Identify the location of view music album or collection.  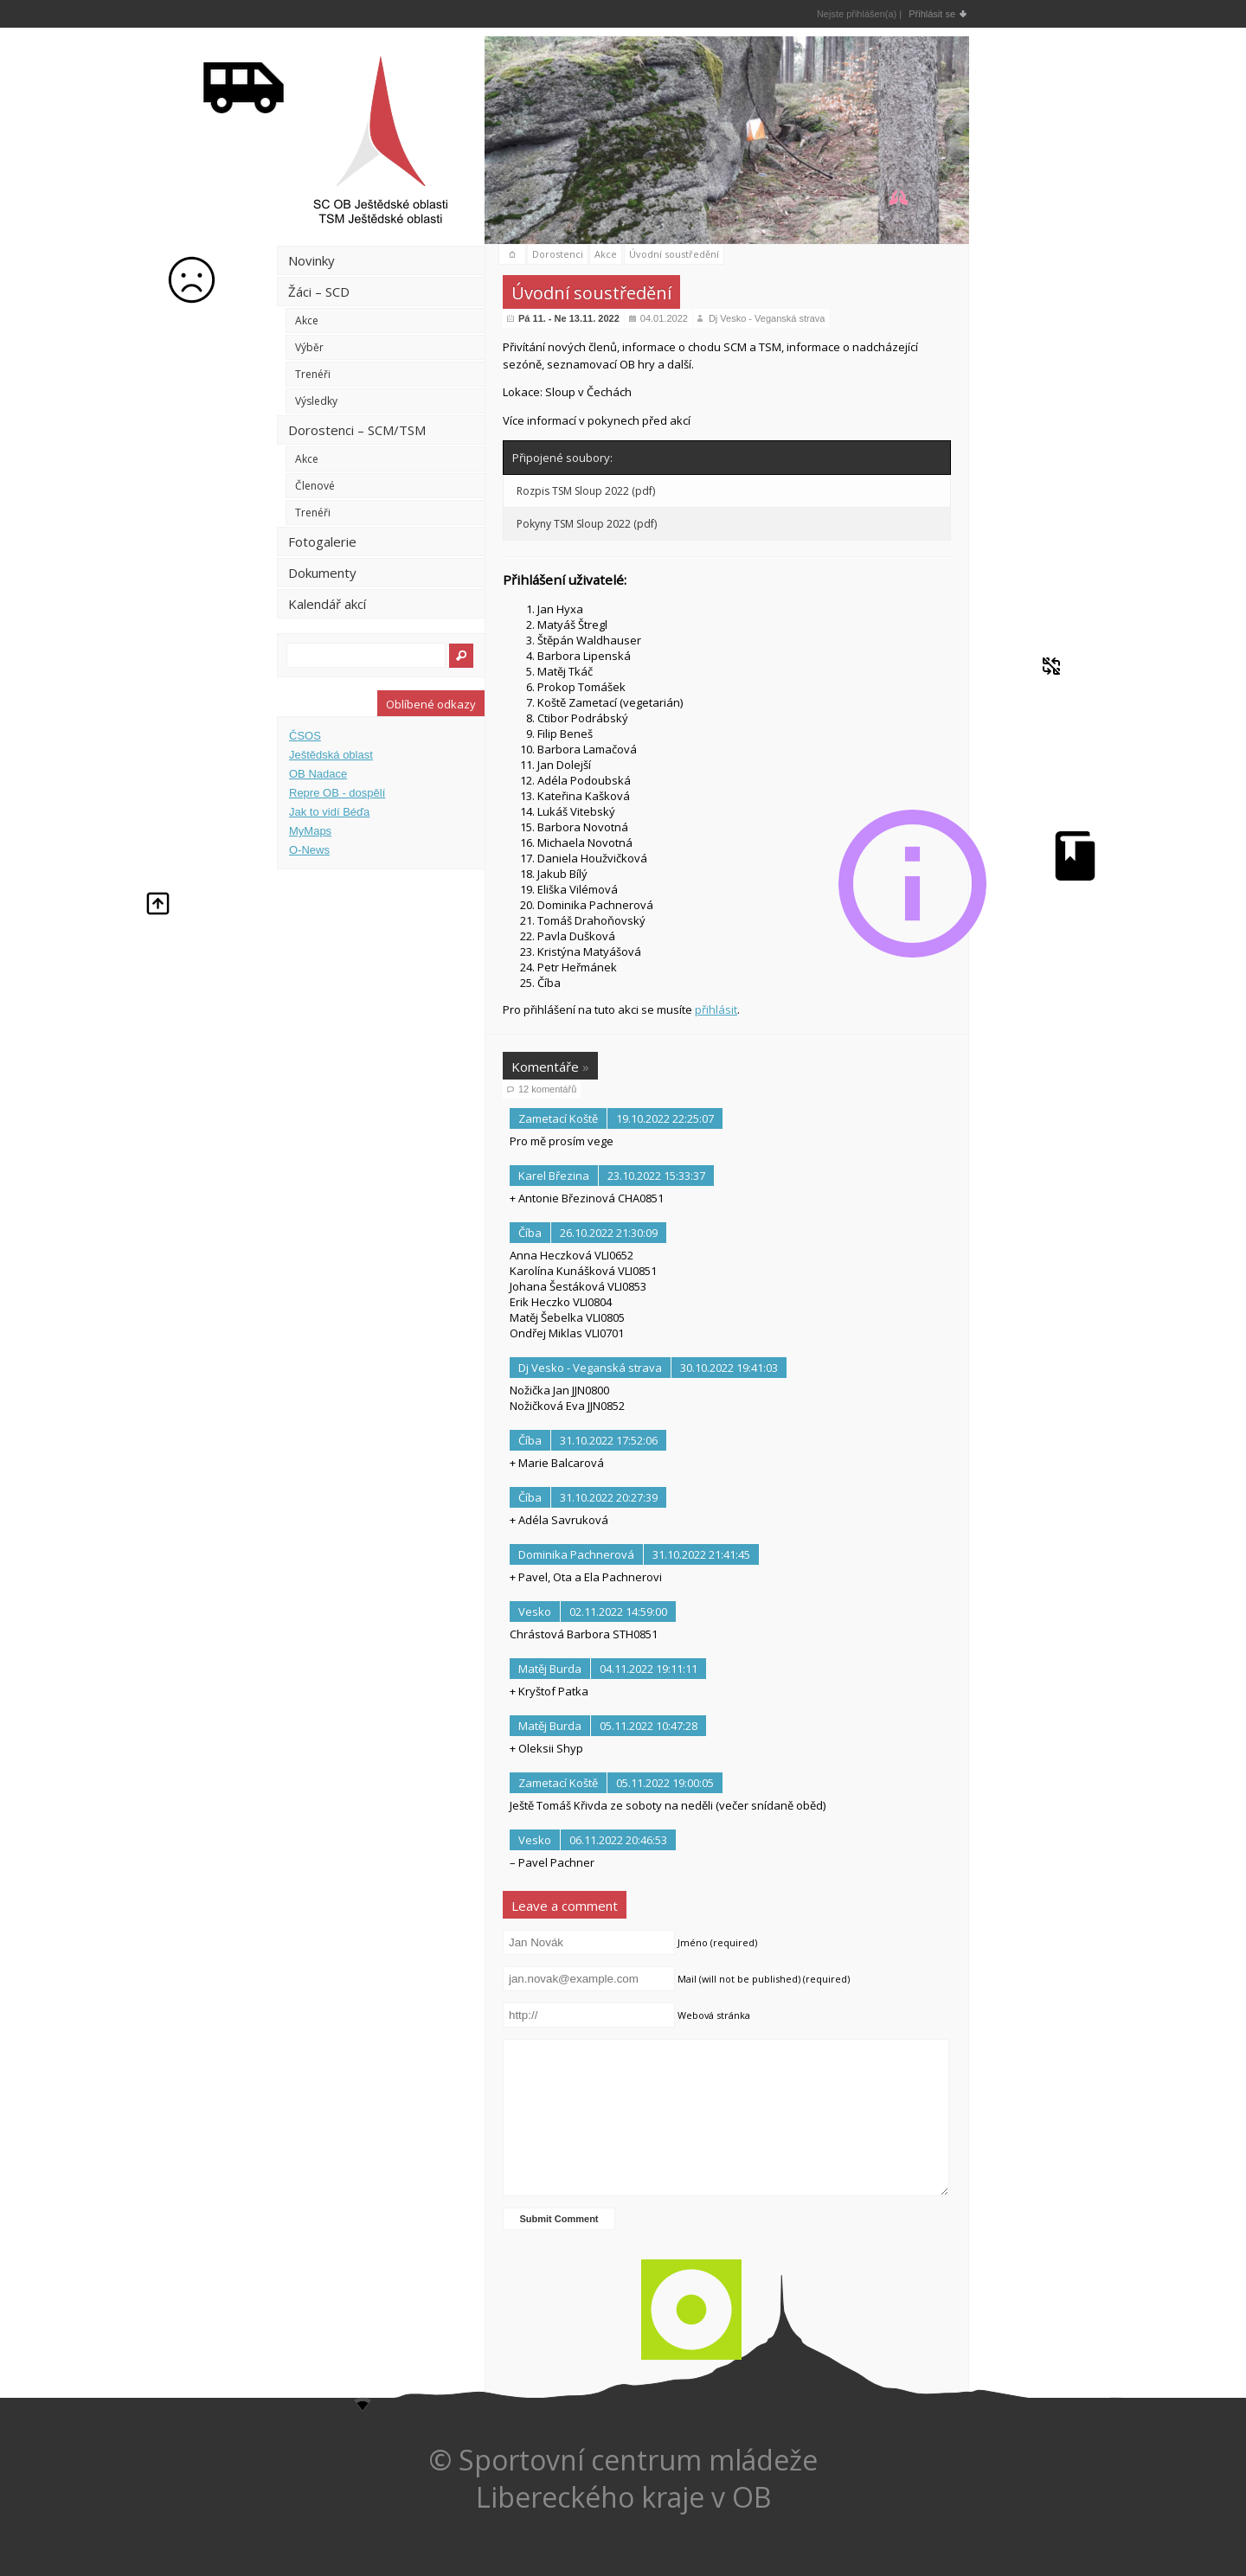
(691, 2310).